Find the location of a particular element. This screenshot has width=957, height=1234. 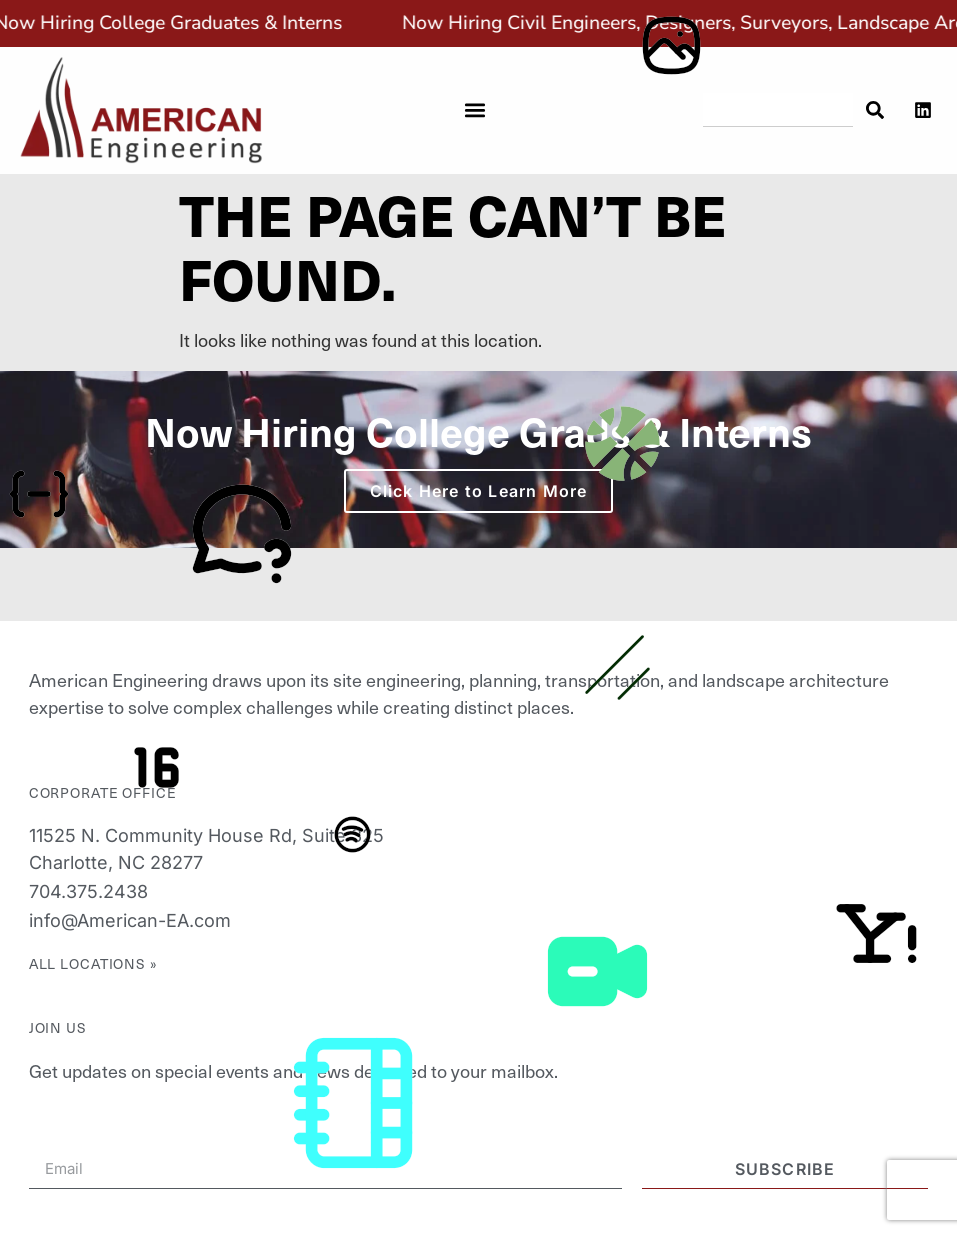

remove a code block or snippet is located at coordinates (39, 494).